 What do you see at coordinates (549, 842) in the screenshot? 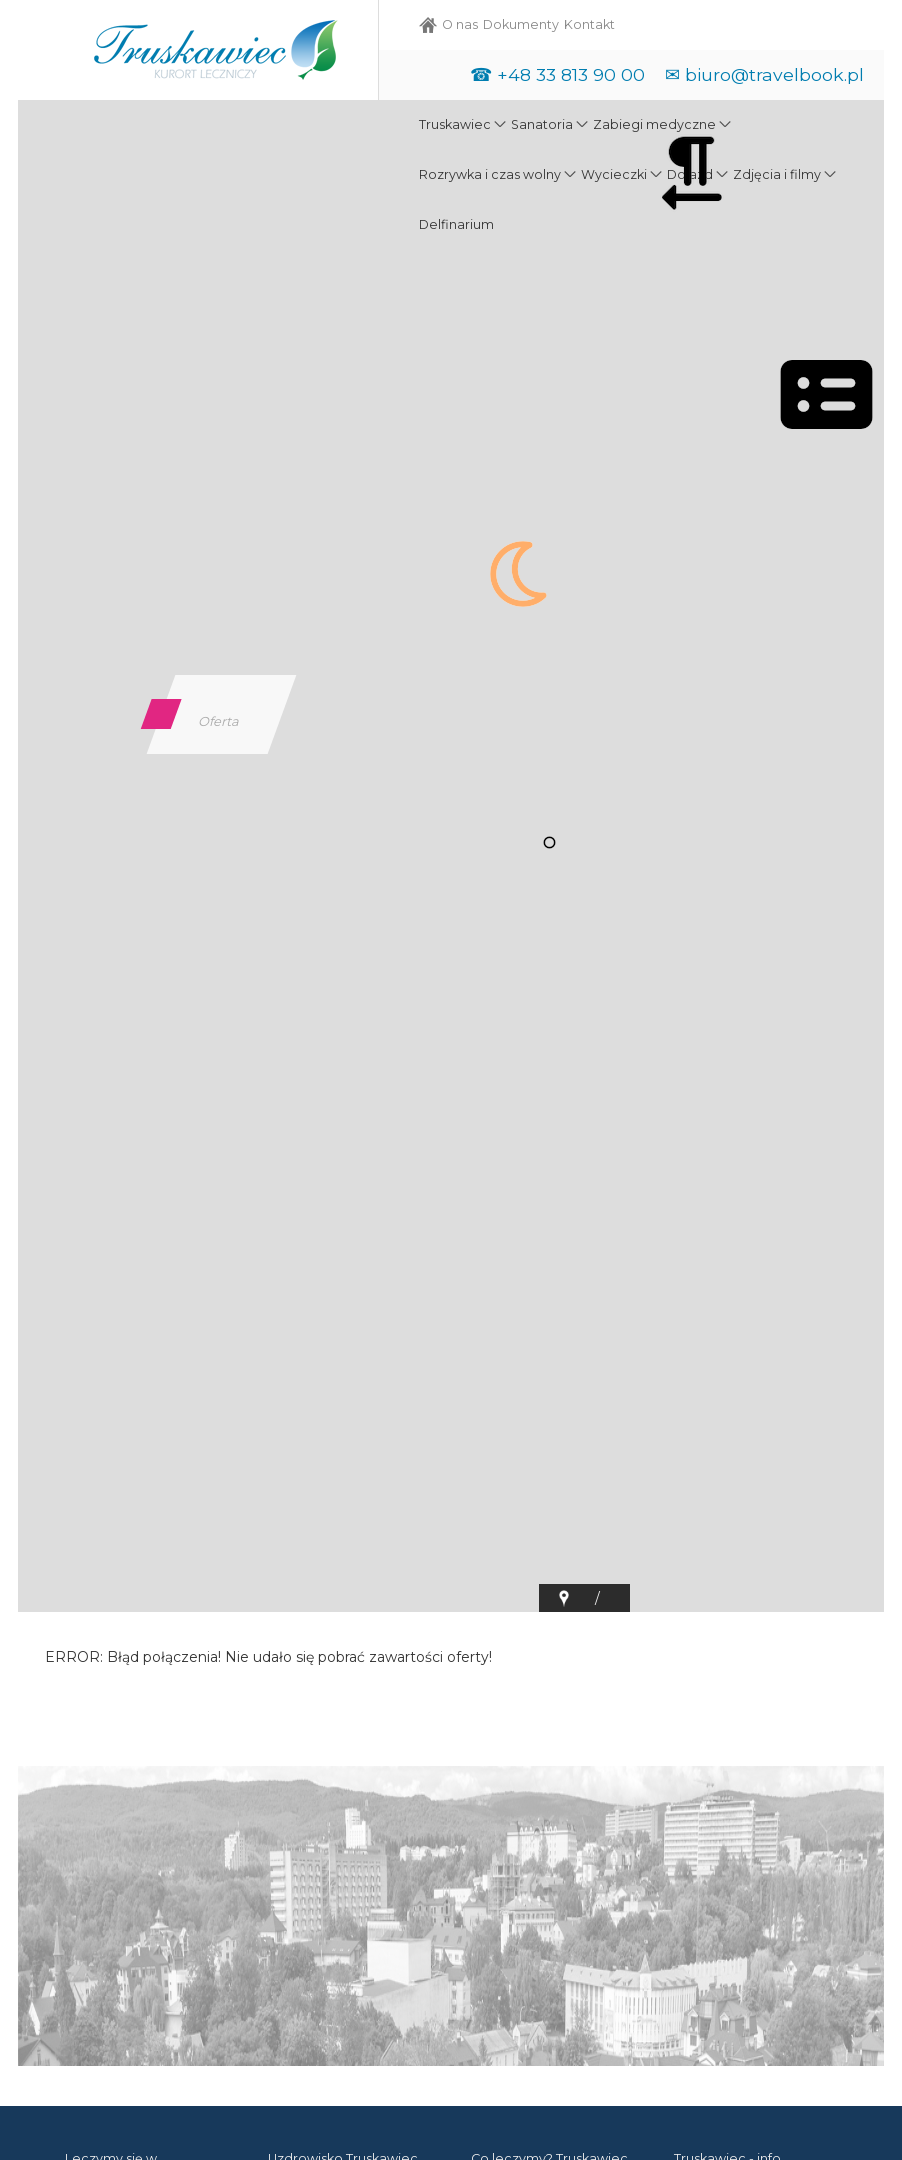
I see `indicates an unselected or inactive radio button option` at bounding box center [549, 842].